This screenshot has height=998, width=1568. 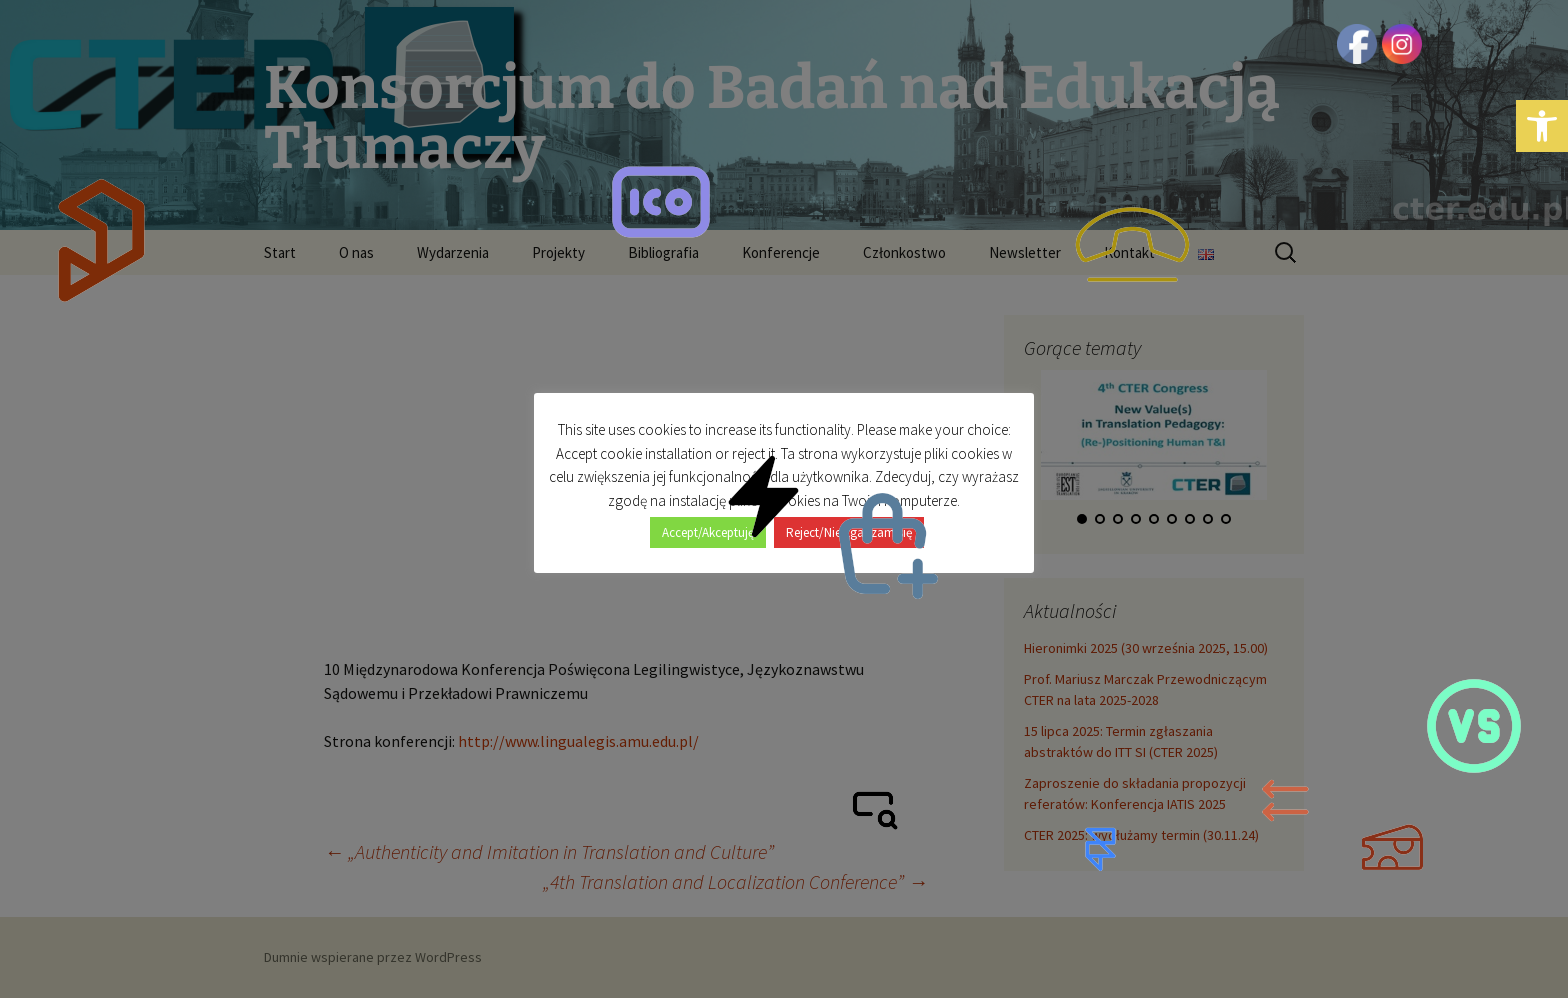 I want to click on indicates a versus or comparison mode, so click(x=1474, y=726).